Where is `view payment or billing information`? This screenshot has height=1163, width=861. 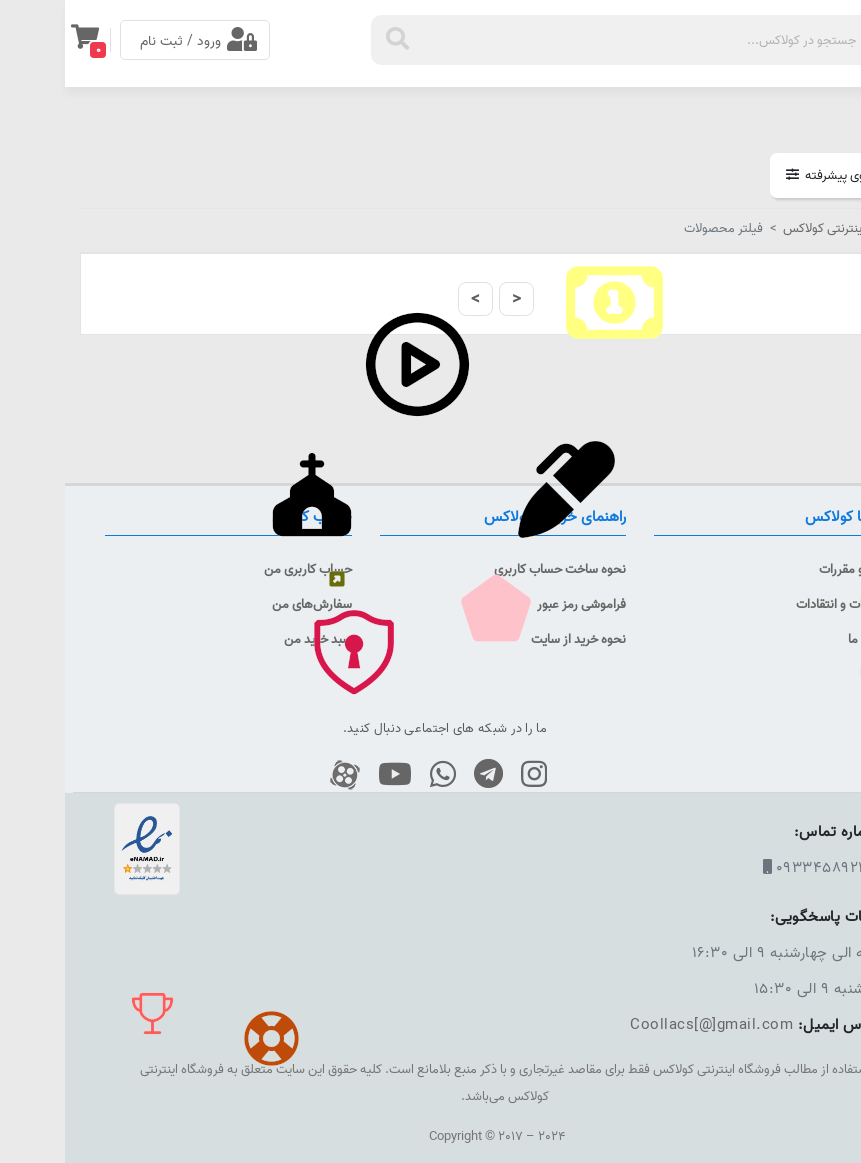 view payment or billing information is located at coordinates (614, 302).